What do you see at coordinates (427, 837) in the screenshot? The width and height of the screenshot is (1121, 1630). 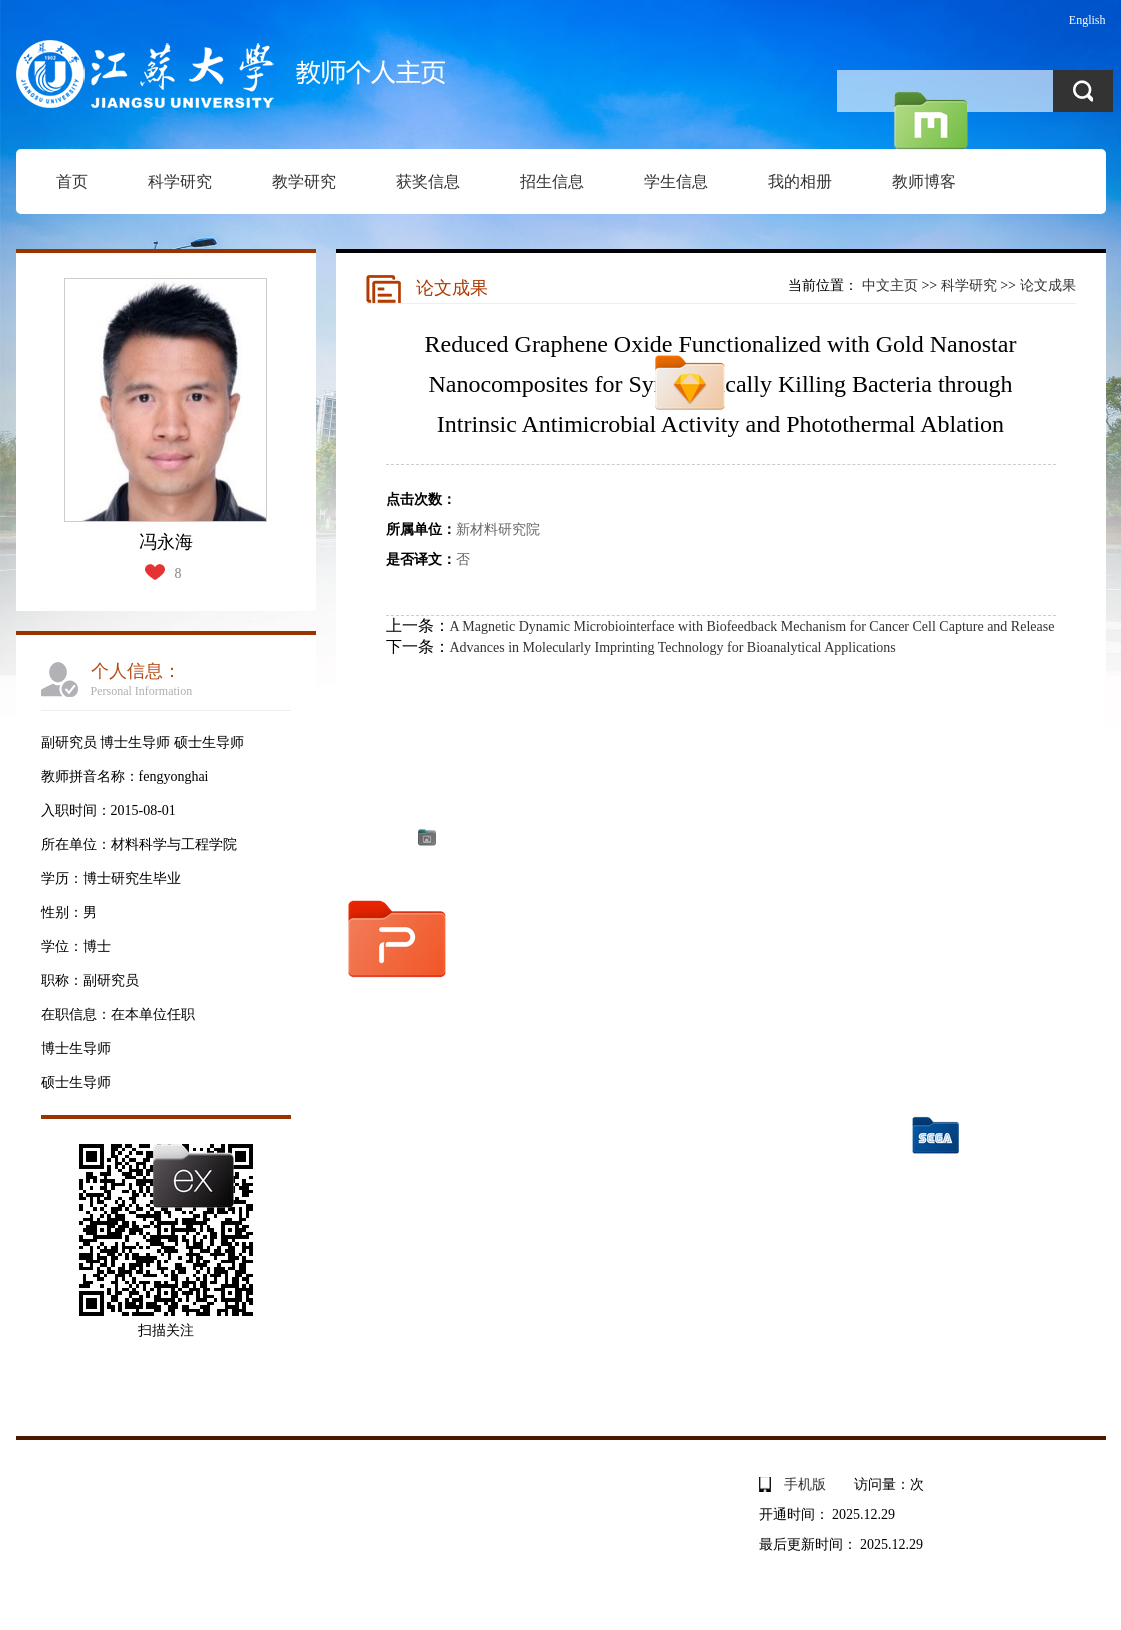 I see `open your pictures folder` at bounding box center [427, 837].